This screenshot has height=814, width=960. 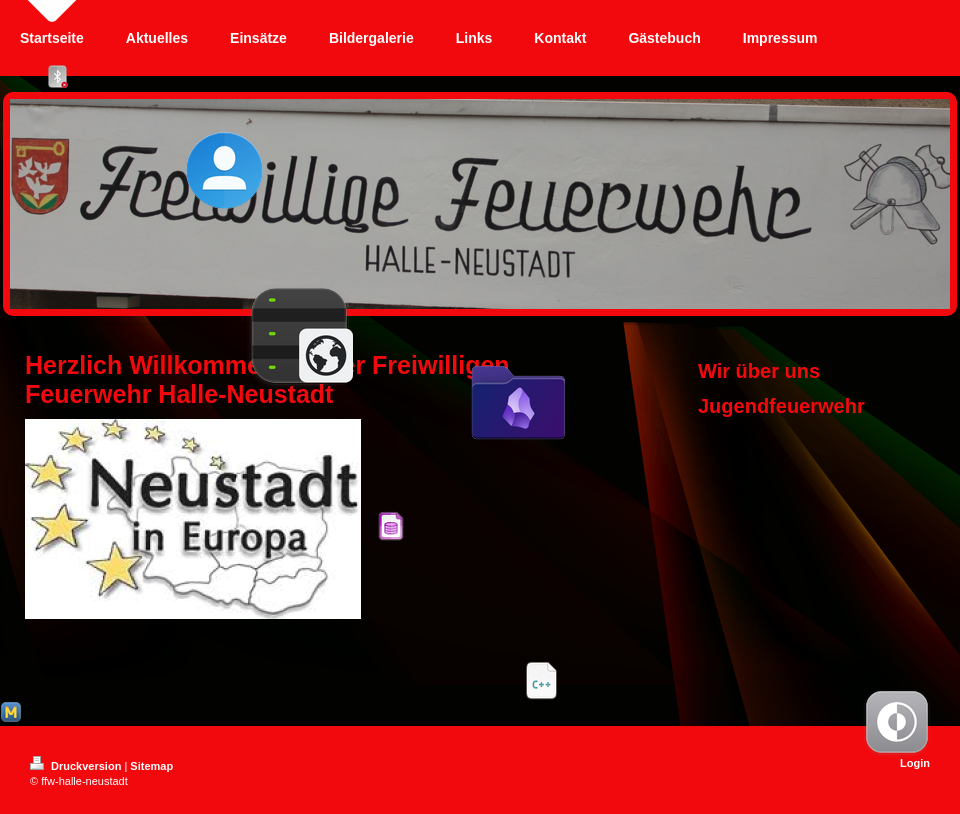 What do you see at coordinates (541, 680) in the screenshot?
I see `a C++ source code file` at bounding box center [541, 680].